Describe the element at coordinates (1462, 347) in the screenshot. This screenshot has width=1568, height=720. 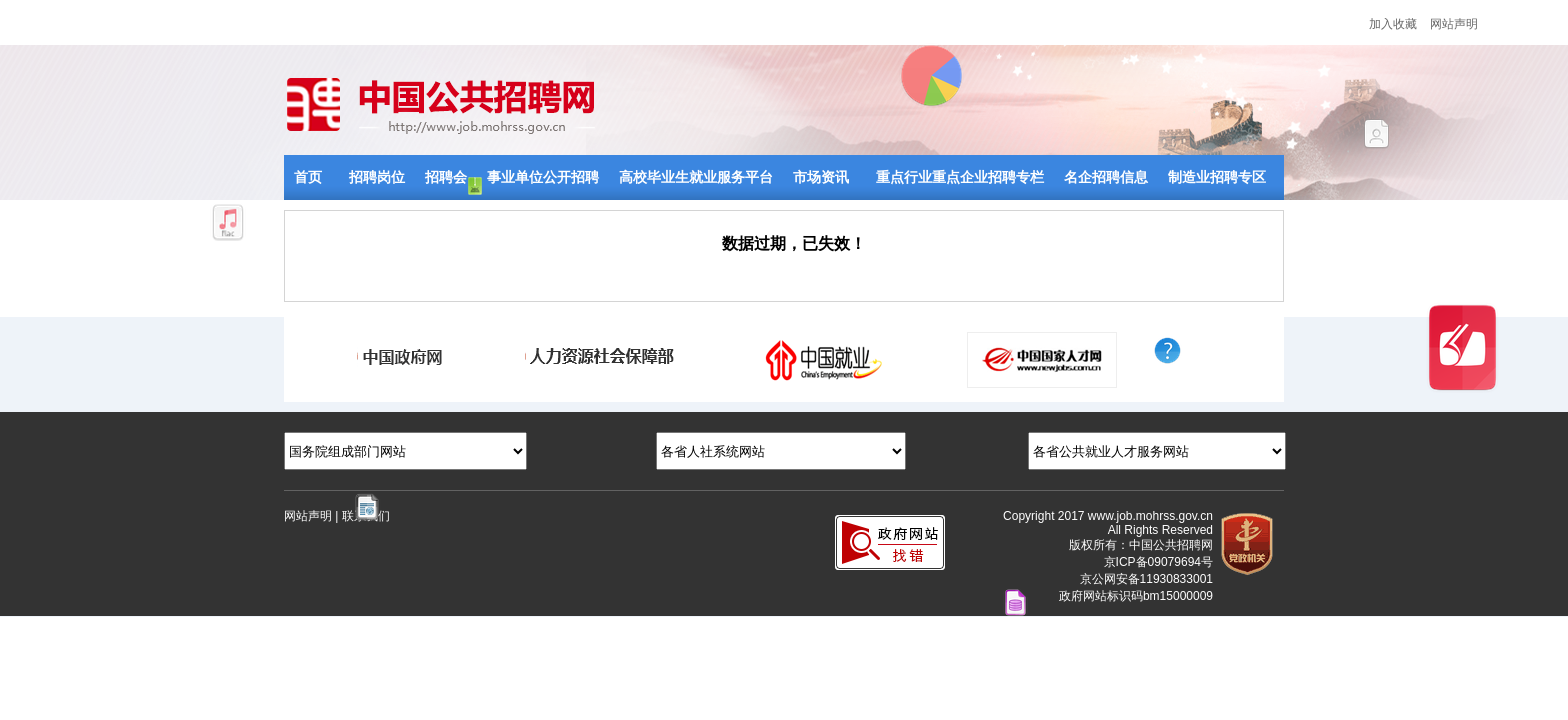
I see `an eps vector file format` at that location.